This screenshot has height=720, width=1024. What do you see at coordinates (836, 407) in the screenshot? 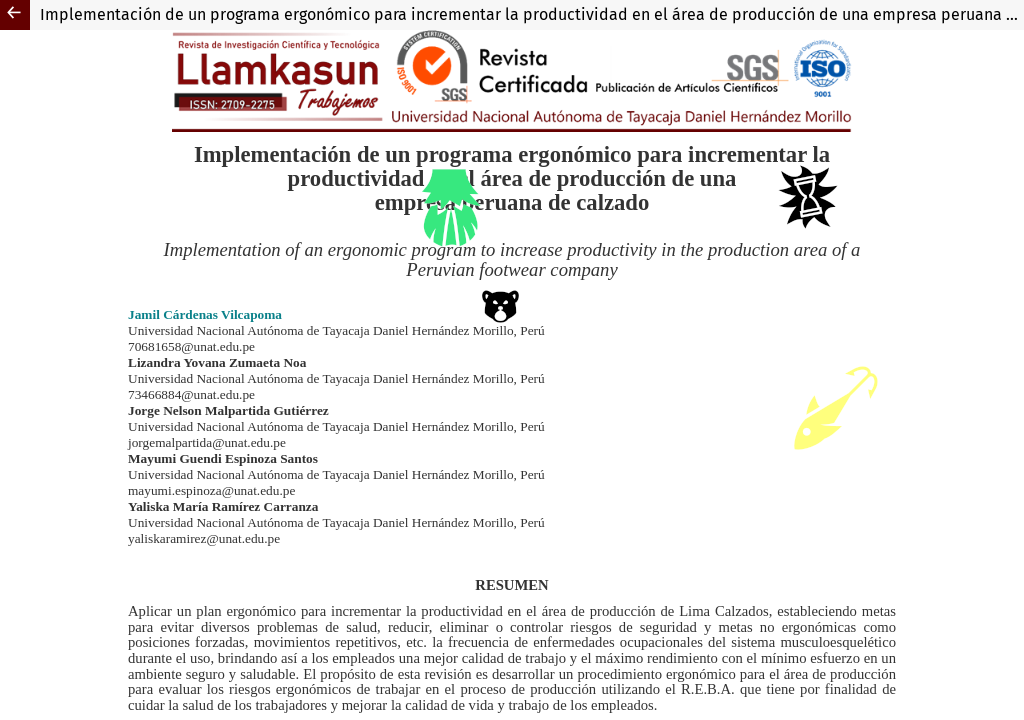
I see `access fishing mini-game or activity` at bounding box center [836, 407].